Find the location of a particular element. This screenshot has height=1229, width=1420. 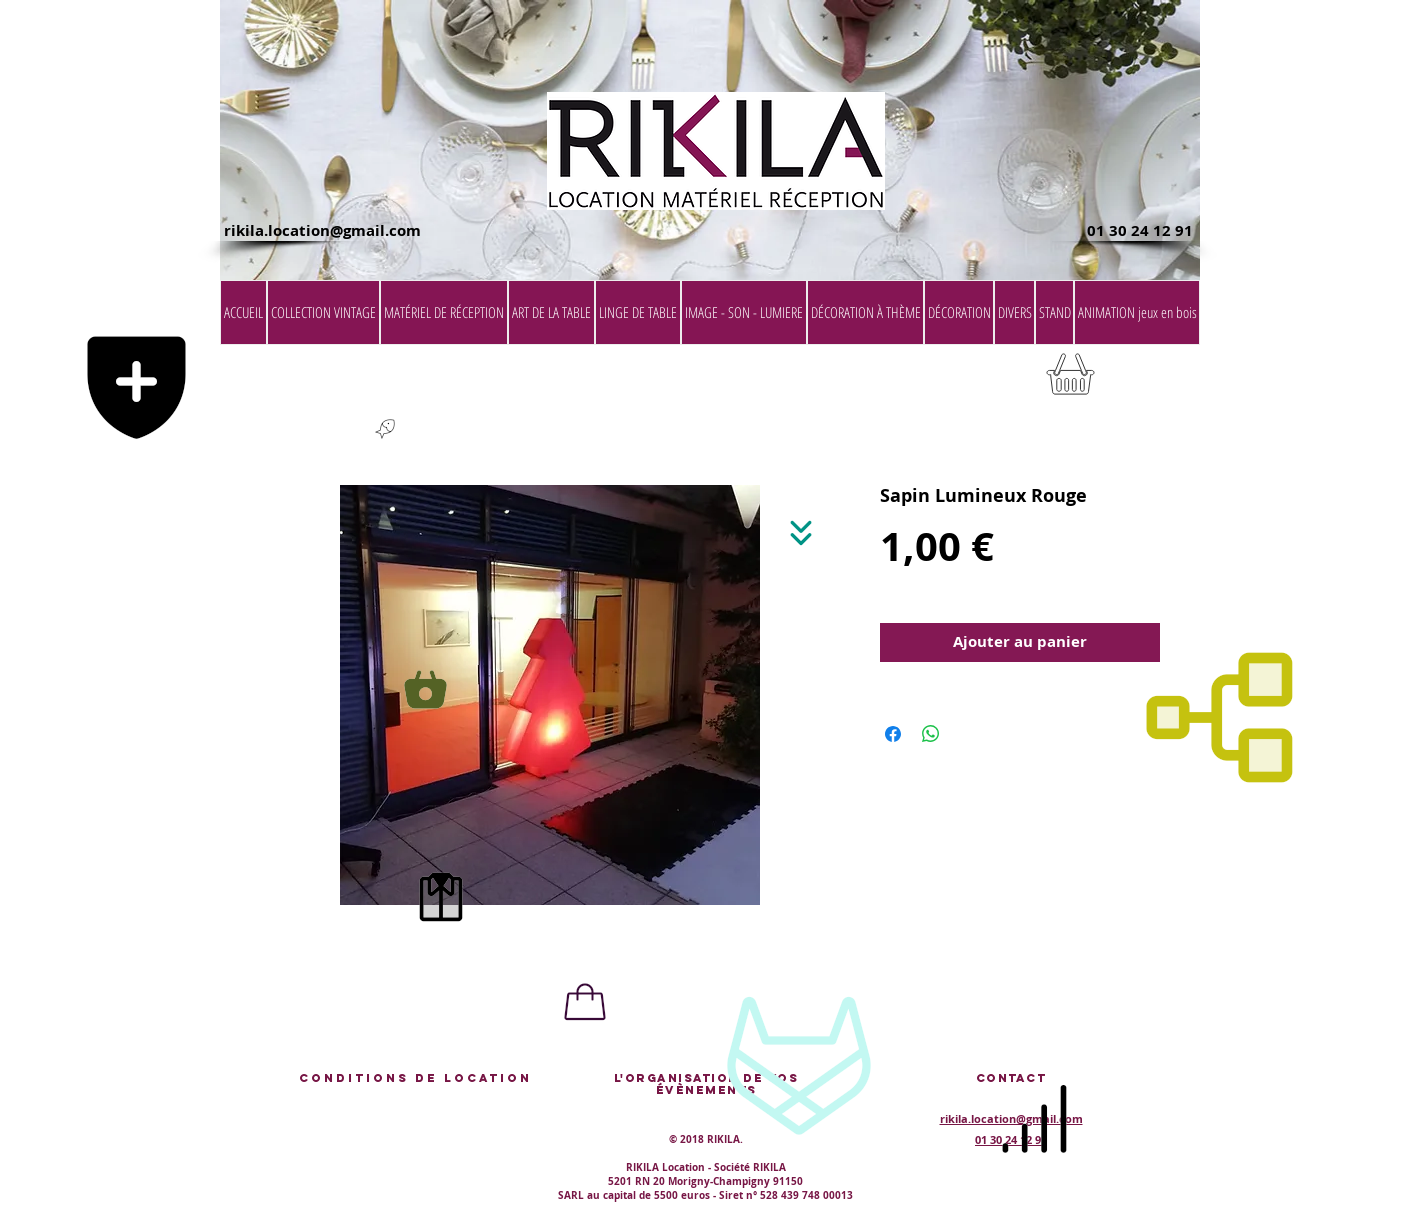

open GitLab repository is located at coordinates (799, 1063).